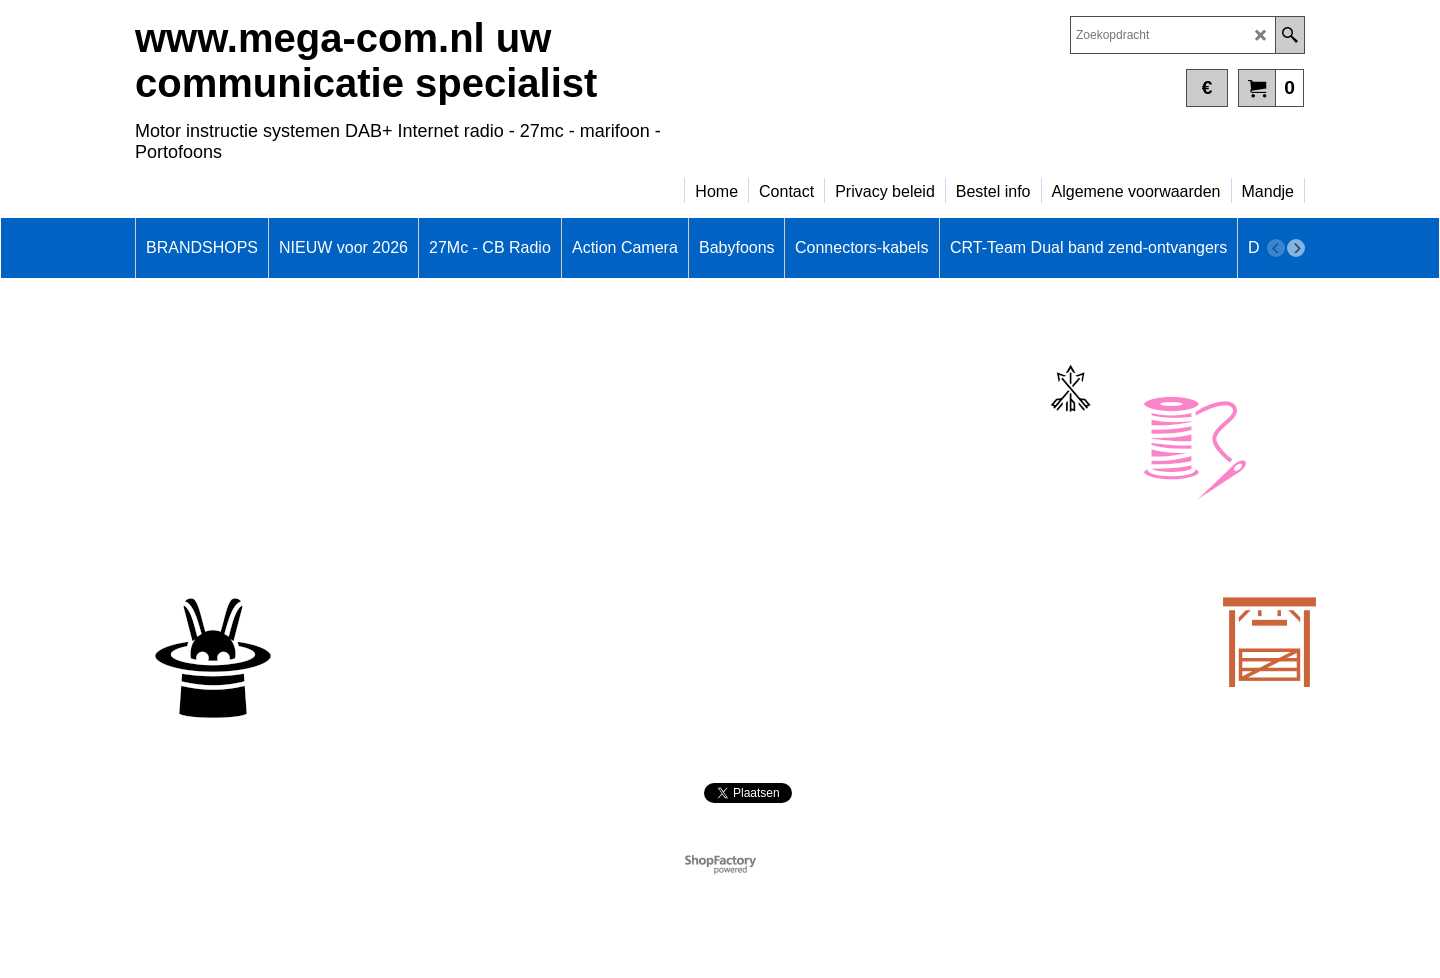  I want to click on access magic or special effects features, so click(213, 658).